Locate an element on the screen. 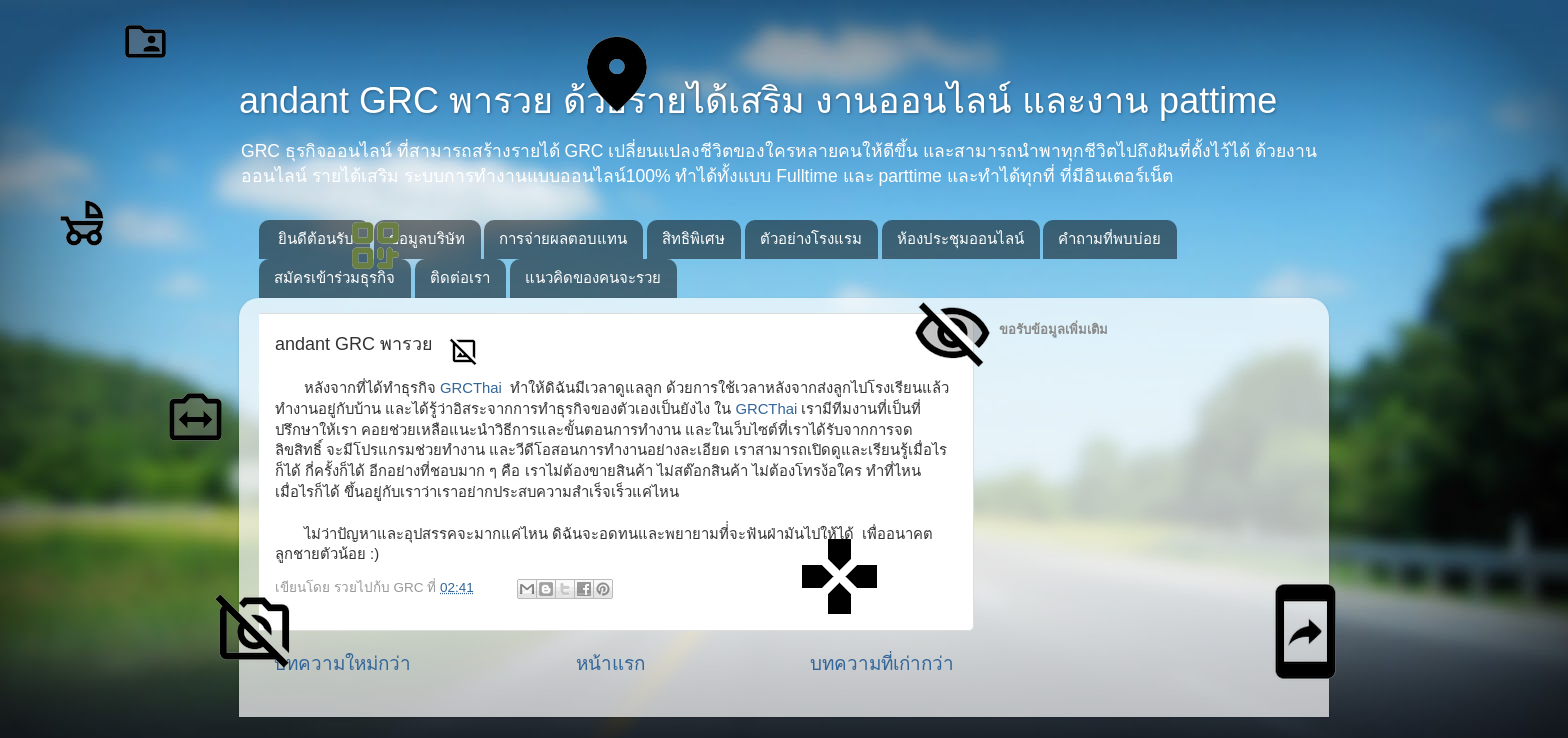 The height and width of the screenshot is (738, 1568). hide password or sensitive content is located at coordinates (952, 334).